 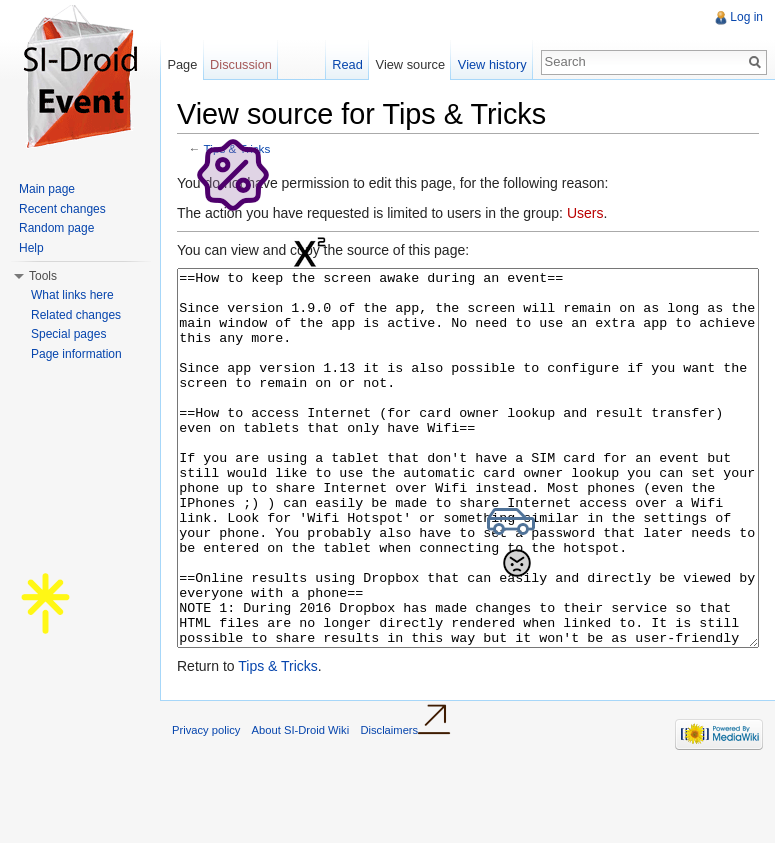 What do you see at coordinates (45, 603) in the screenshot?
I see `visit linktree profile` at bounding box center [45, 603].